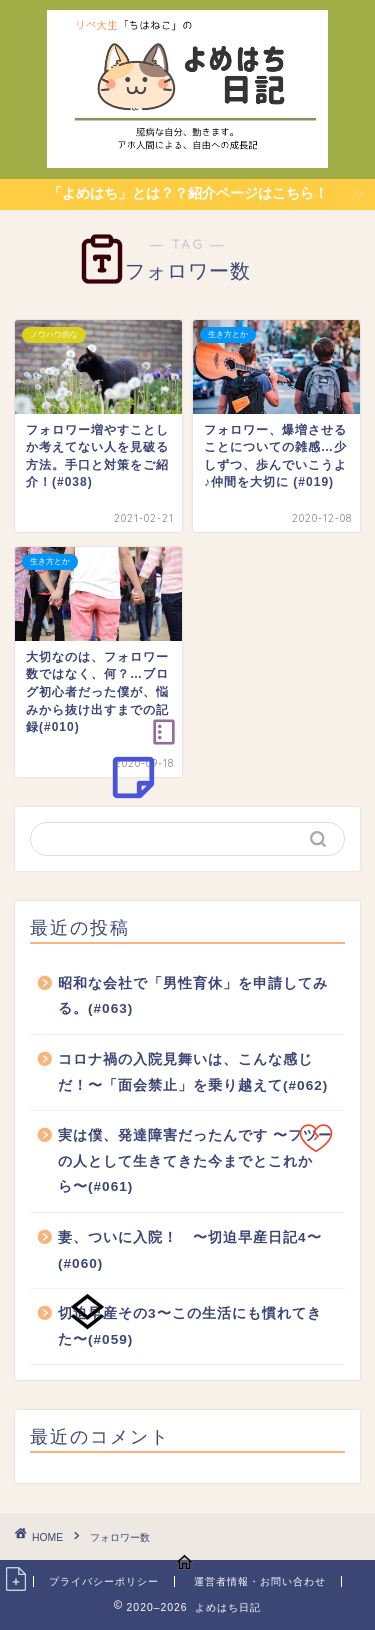 The image size is (375, 1630). I want to click on create a new file, so click(16, 1579).